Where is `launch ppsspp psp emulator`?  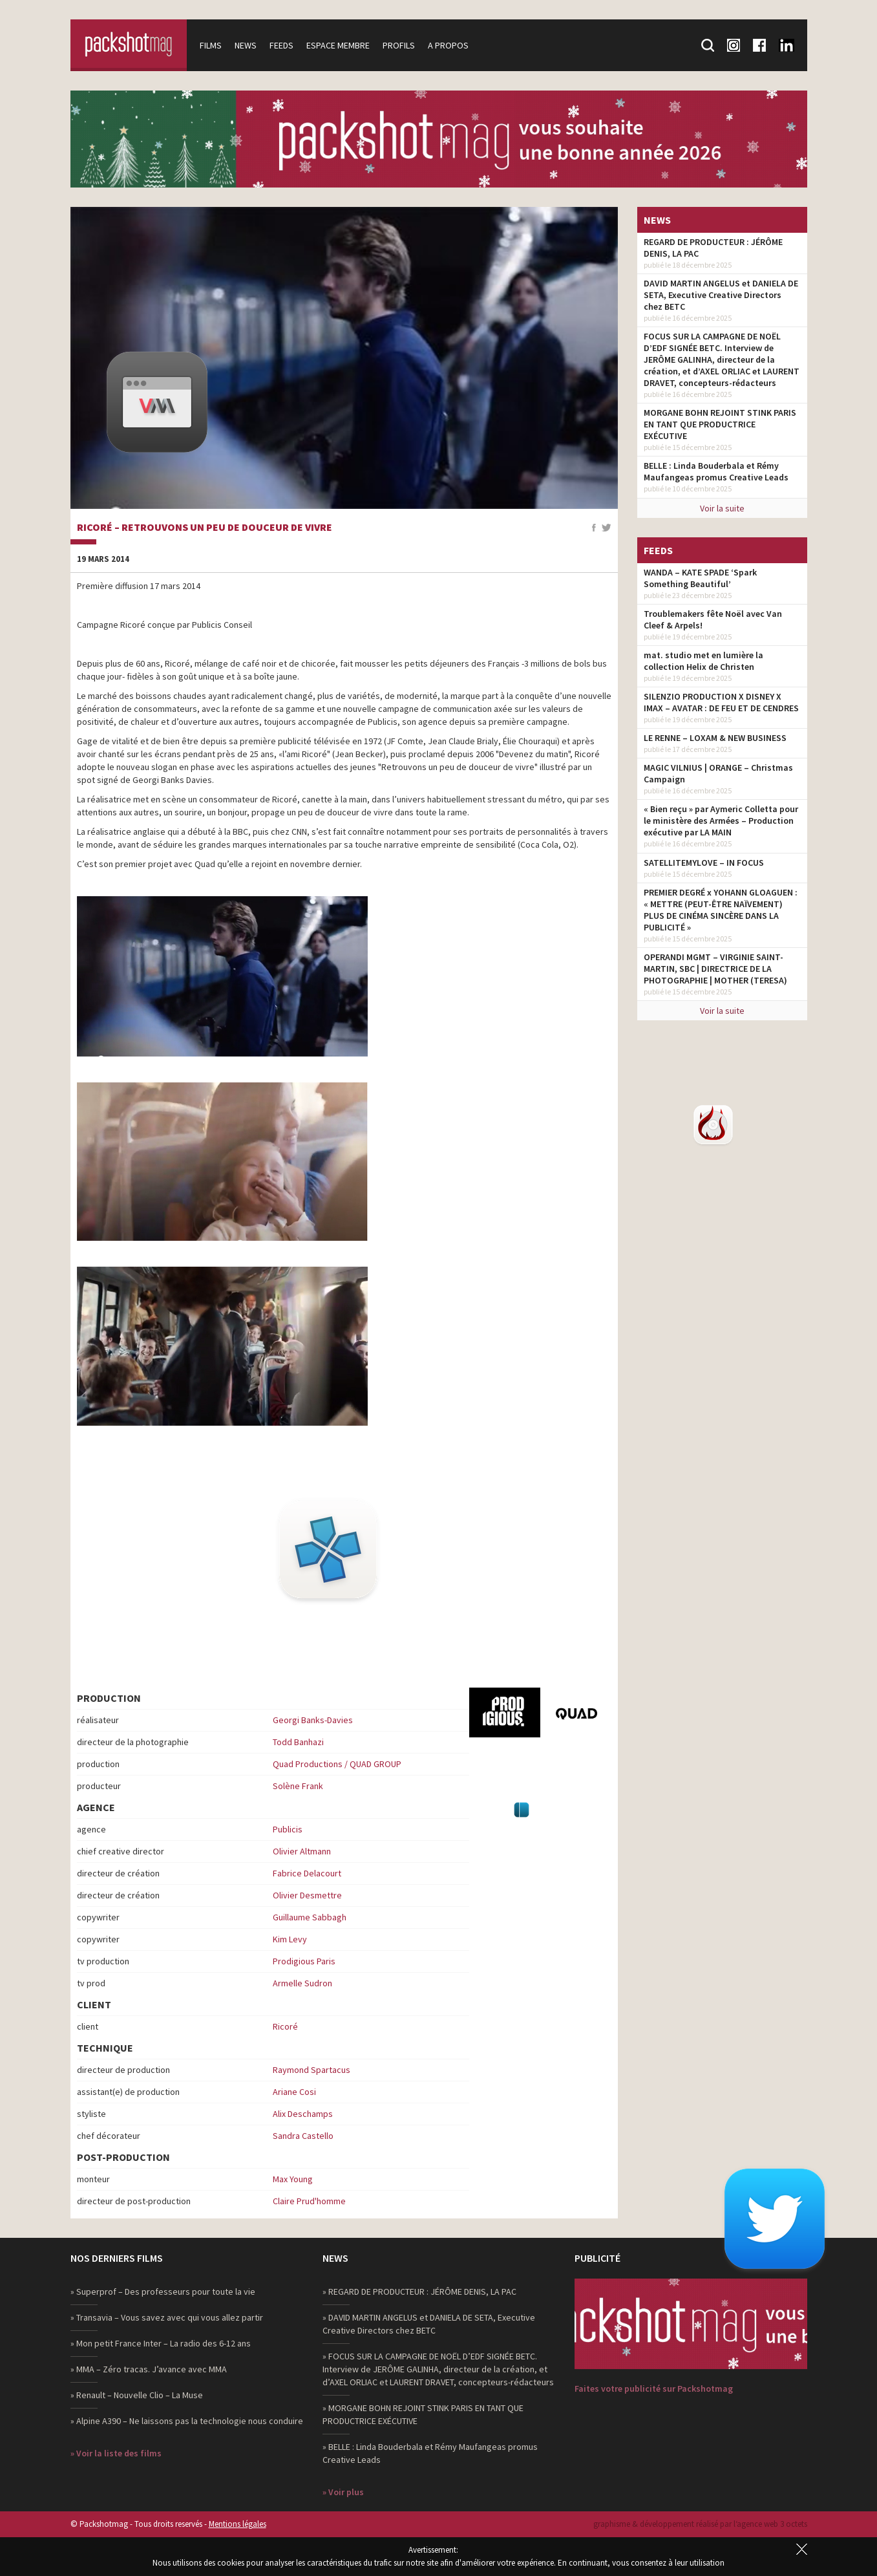
launch ppsspp psp emulator is located at coordinates (328, 1549).